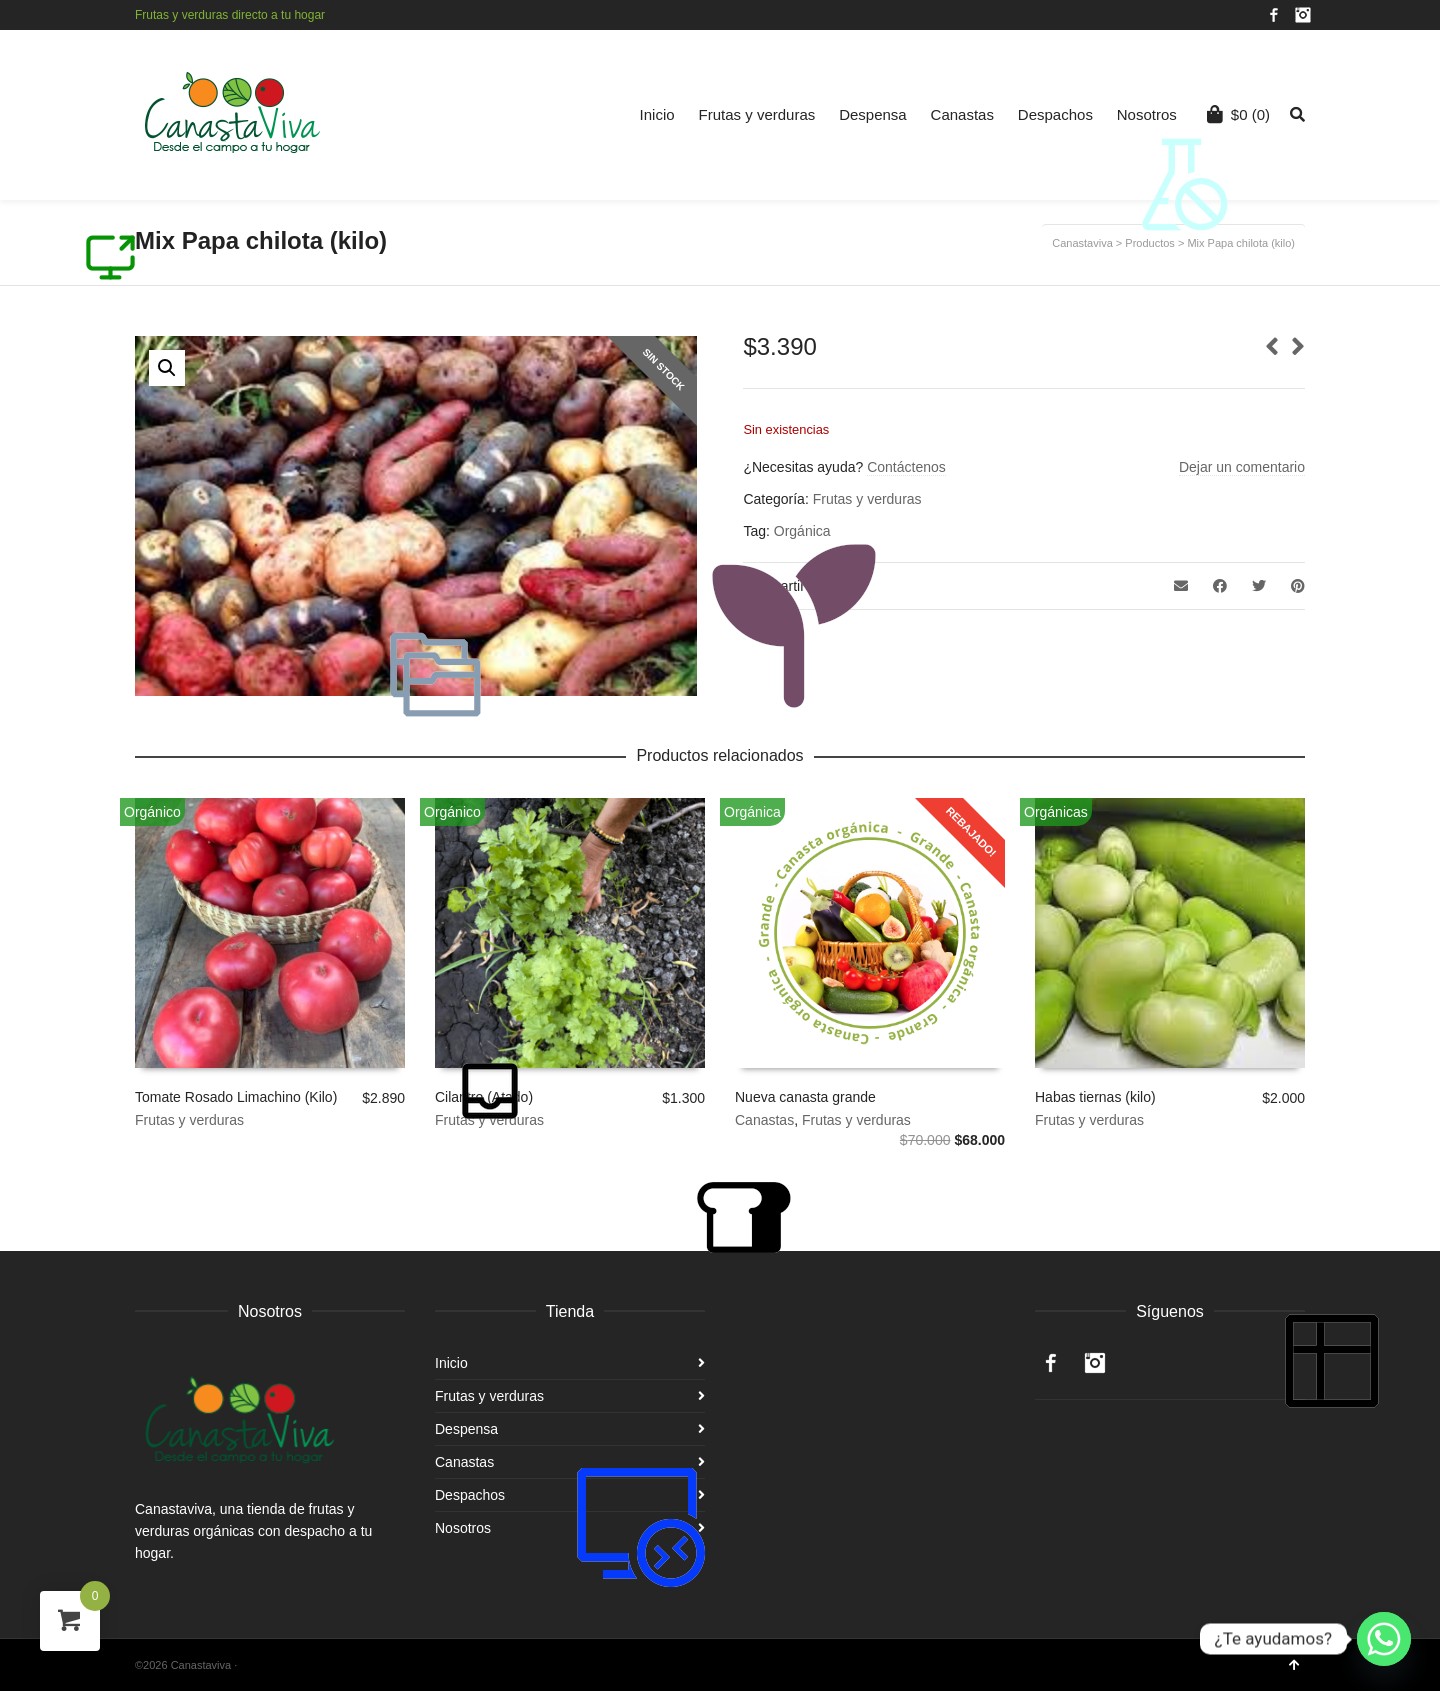 Image resolution: width=1440 pixels, height=1691 pixels. What do you see at coordinates (794, 626) in the screenshot?
I see `indicates eco-friendly or sustainable option` at bounding box center [794, 626].